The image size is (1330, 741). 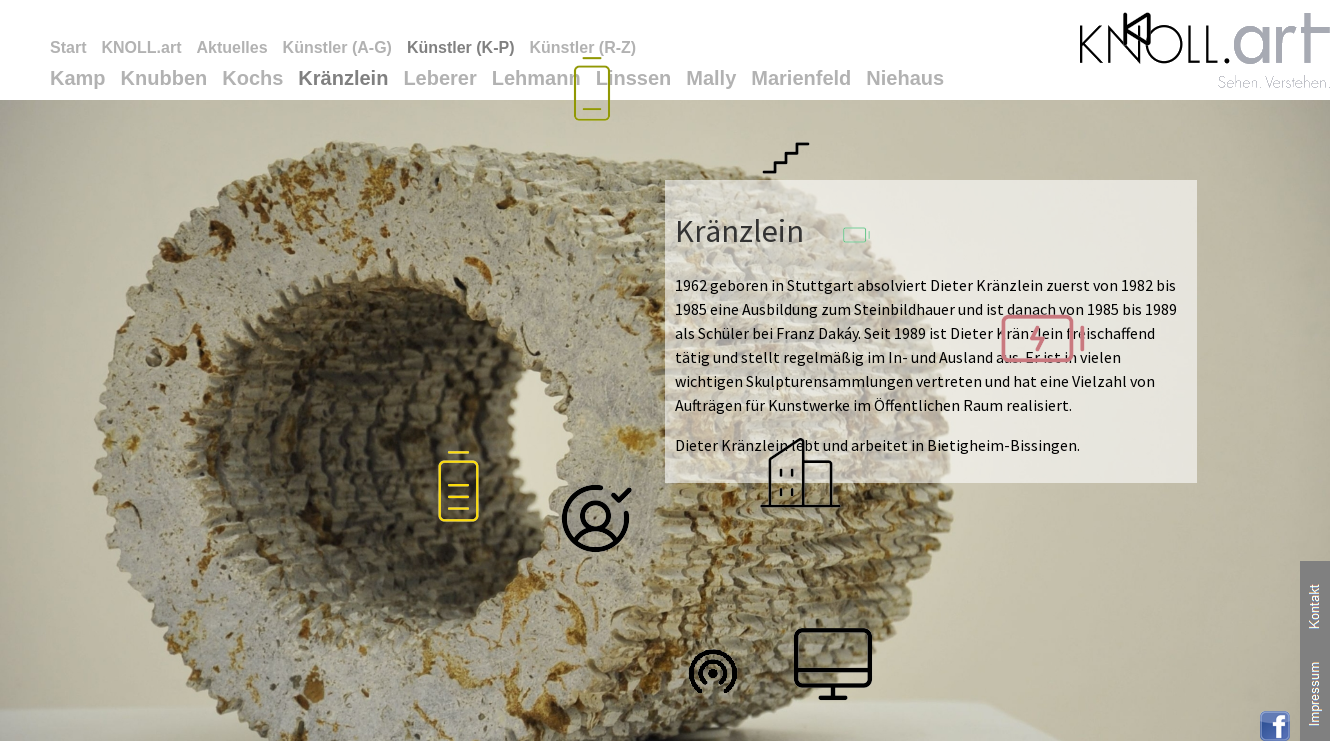 What do you see at coordinates (458, 487) in the screenshot?
I see `indicates high battery level` at bounding box center [458, 487].